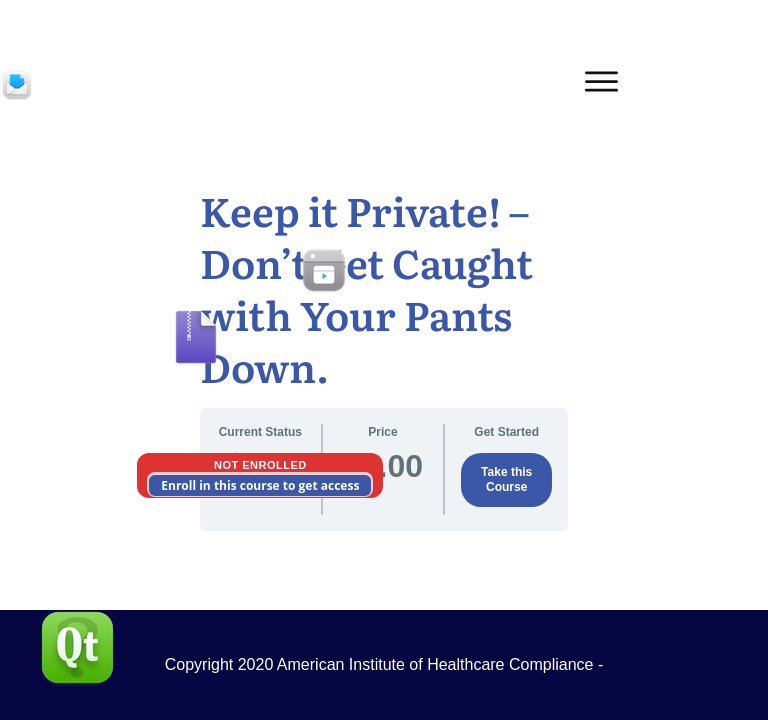 The image size is (768, 720). Describe the element at coordinates (77, 647) in the screenshot. I see `open Qt Assistant documentation browser` at that location.